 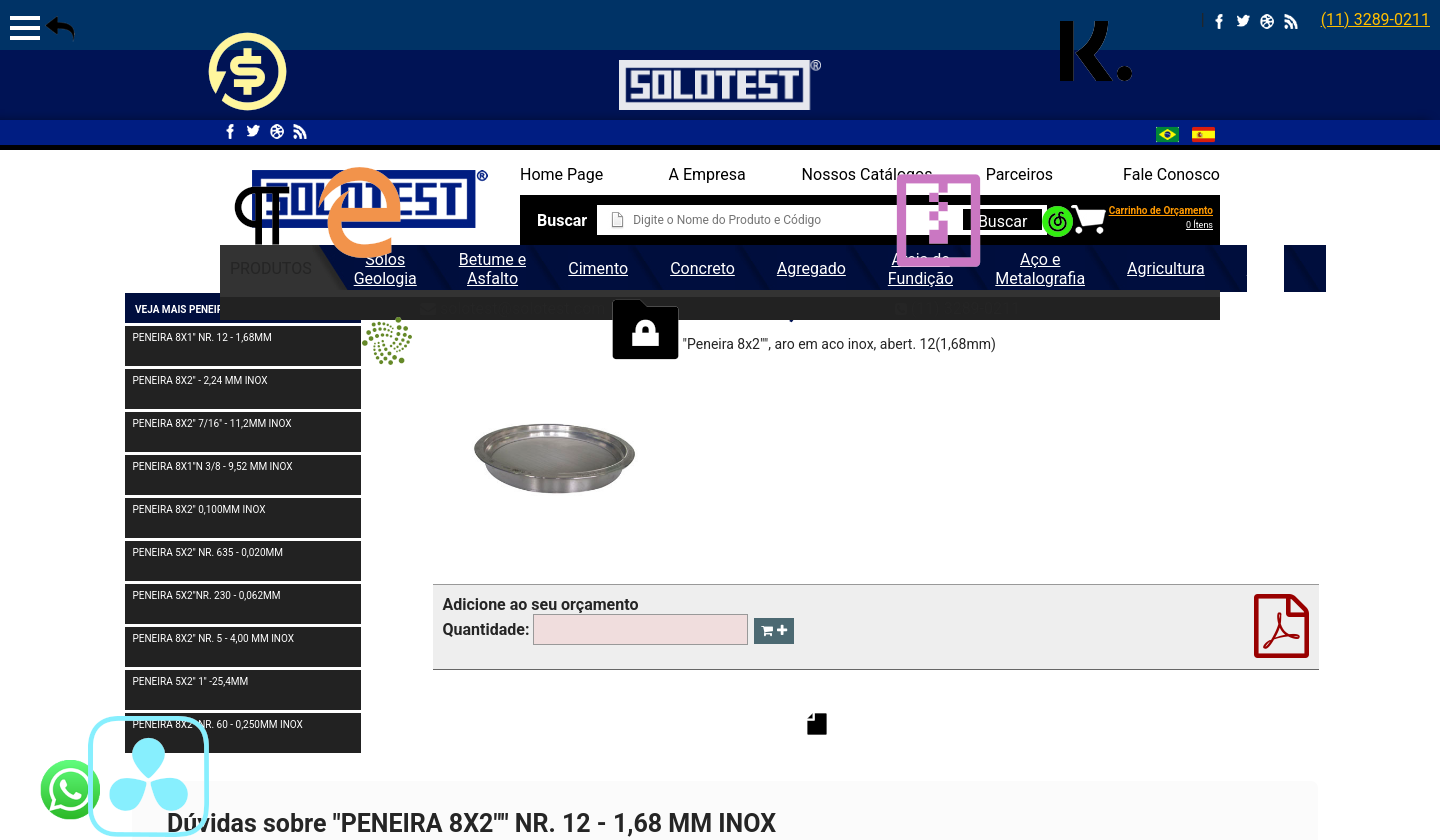 I want to click on access a password-protected folder, so click(x=645, y=329).